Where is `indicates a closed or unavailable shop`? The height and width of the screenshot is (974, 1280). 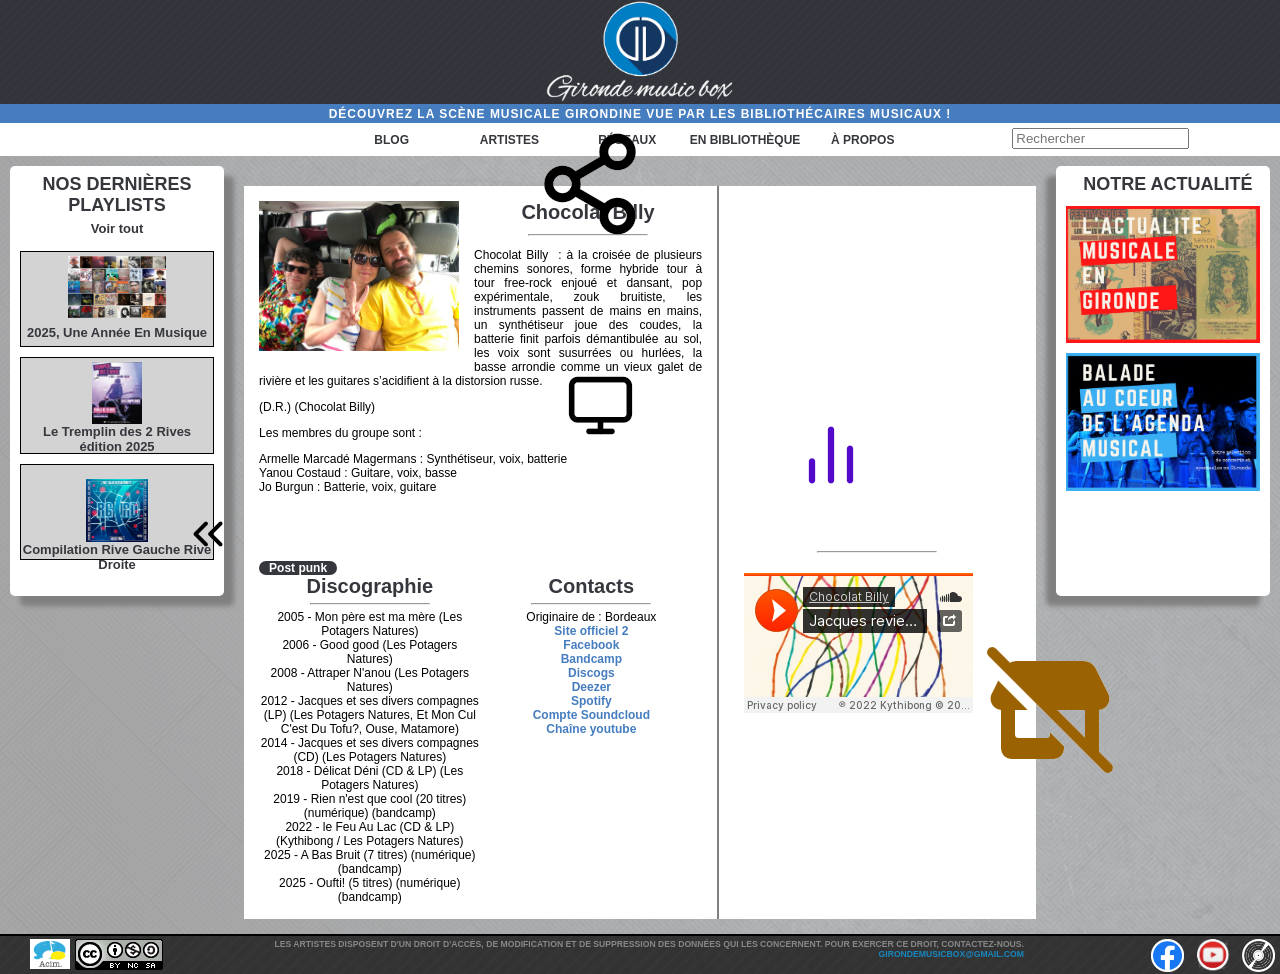
indicates a closed or unavailable shop is located at coordinates (1050, 710).